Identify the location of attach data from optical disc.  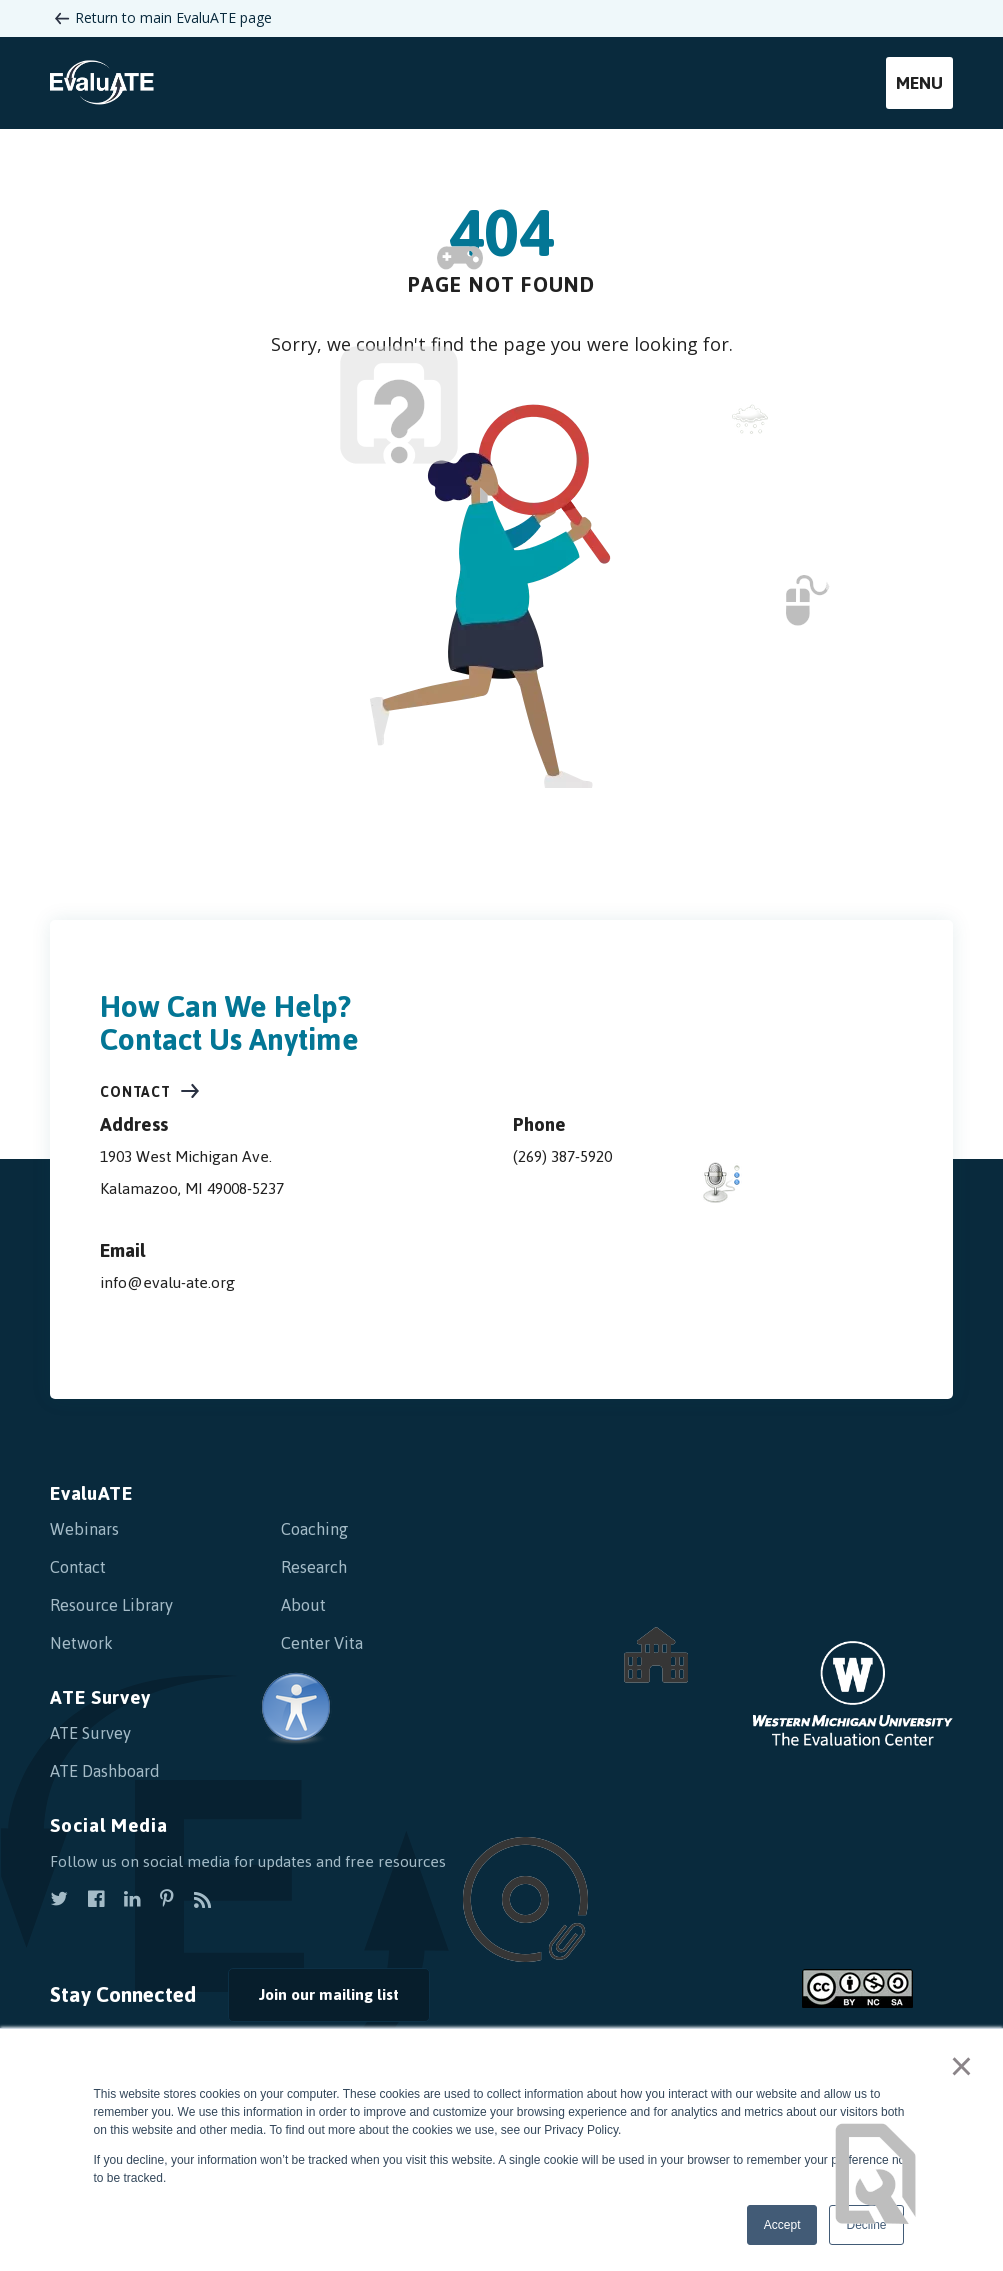
(525, 1899).